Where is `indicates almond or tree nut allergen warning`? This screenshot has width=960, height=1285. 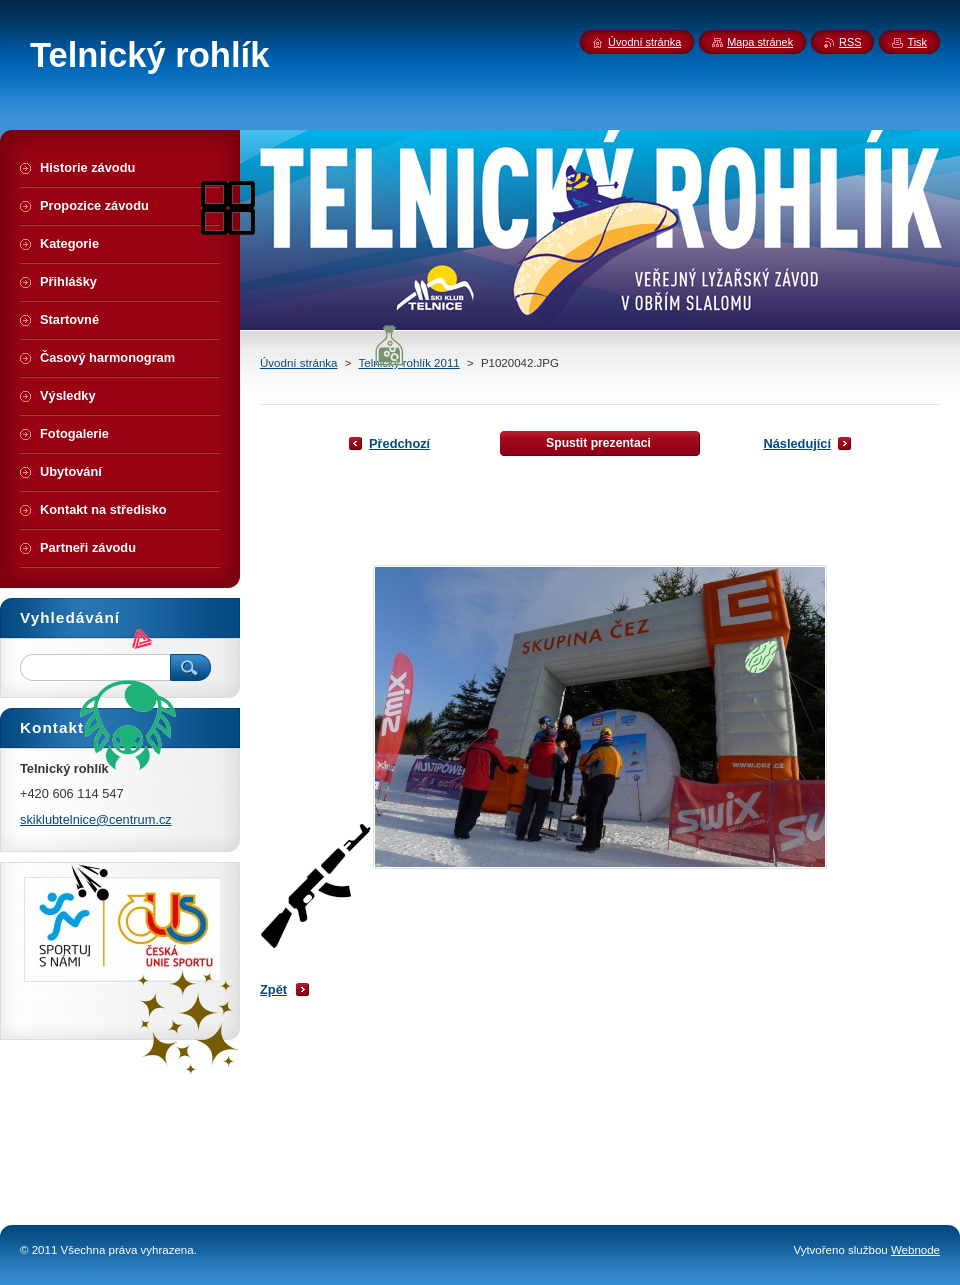 indicates almond or tree nut allergen warning is located at coordinates (761, 657).